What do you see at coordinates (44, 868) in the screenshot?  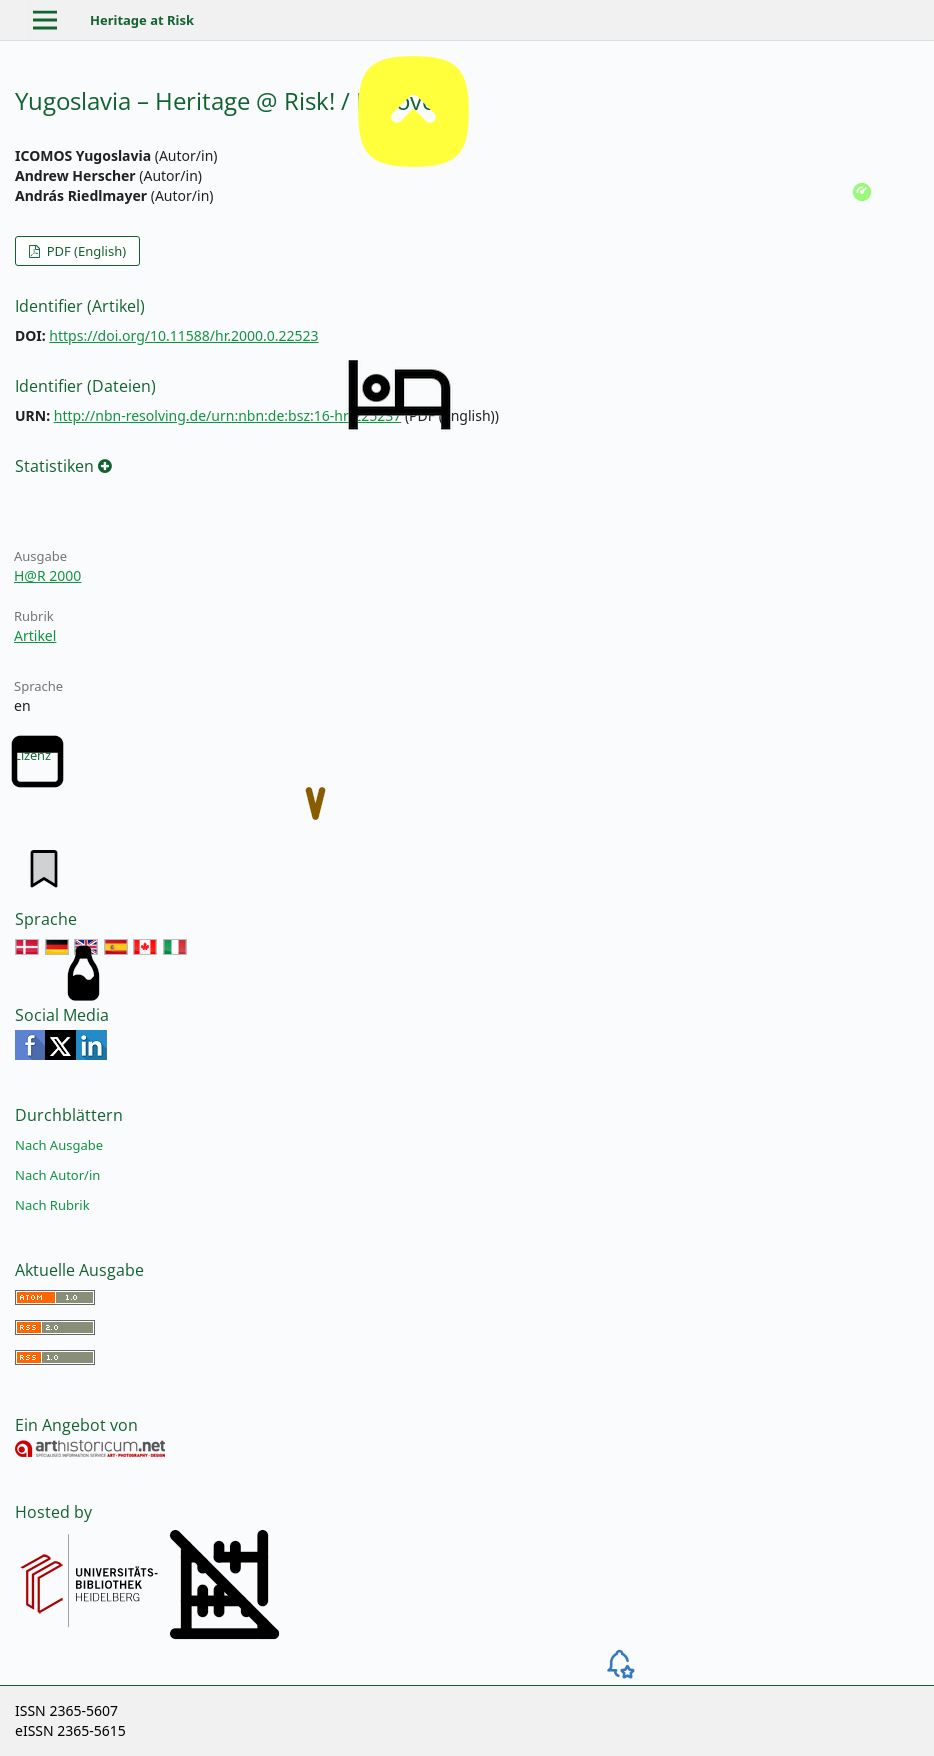 I see `save this item to your bookmarks` at bounding box center [44, 868].